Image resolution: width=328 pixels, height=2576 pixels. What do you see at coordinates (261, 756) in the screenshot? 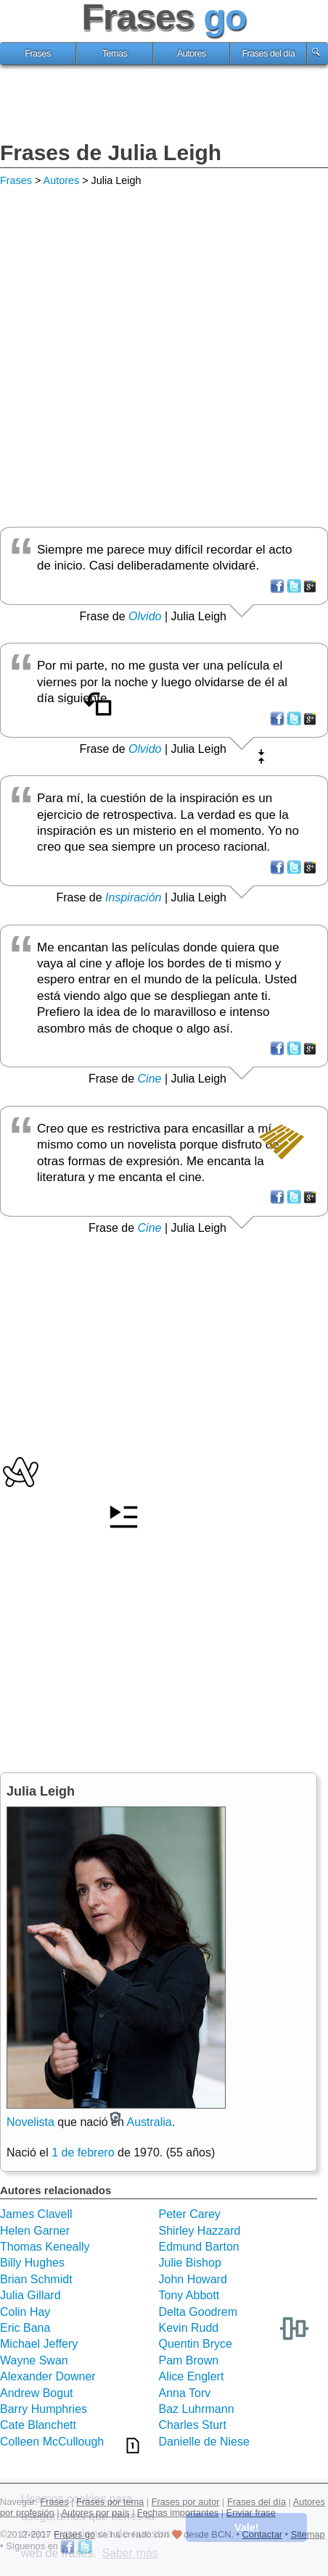
I see `collapse content vertically` at bounding box center [261, 756].